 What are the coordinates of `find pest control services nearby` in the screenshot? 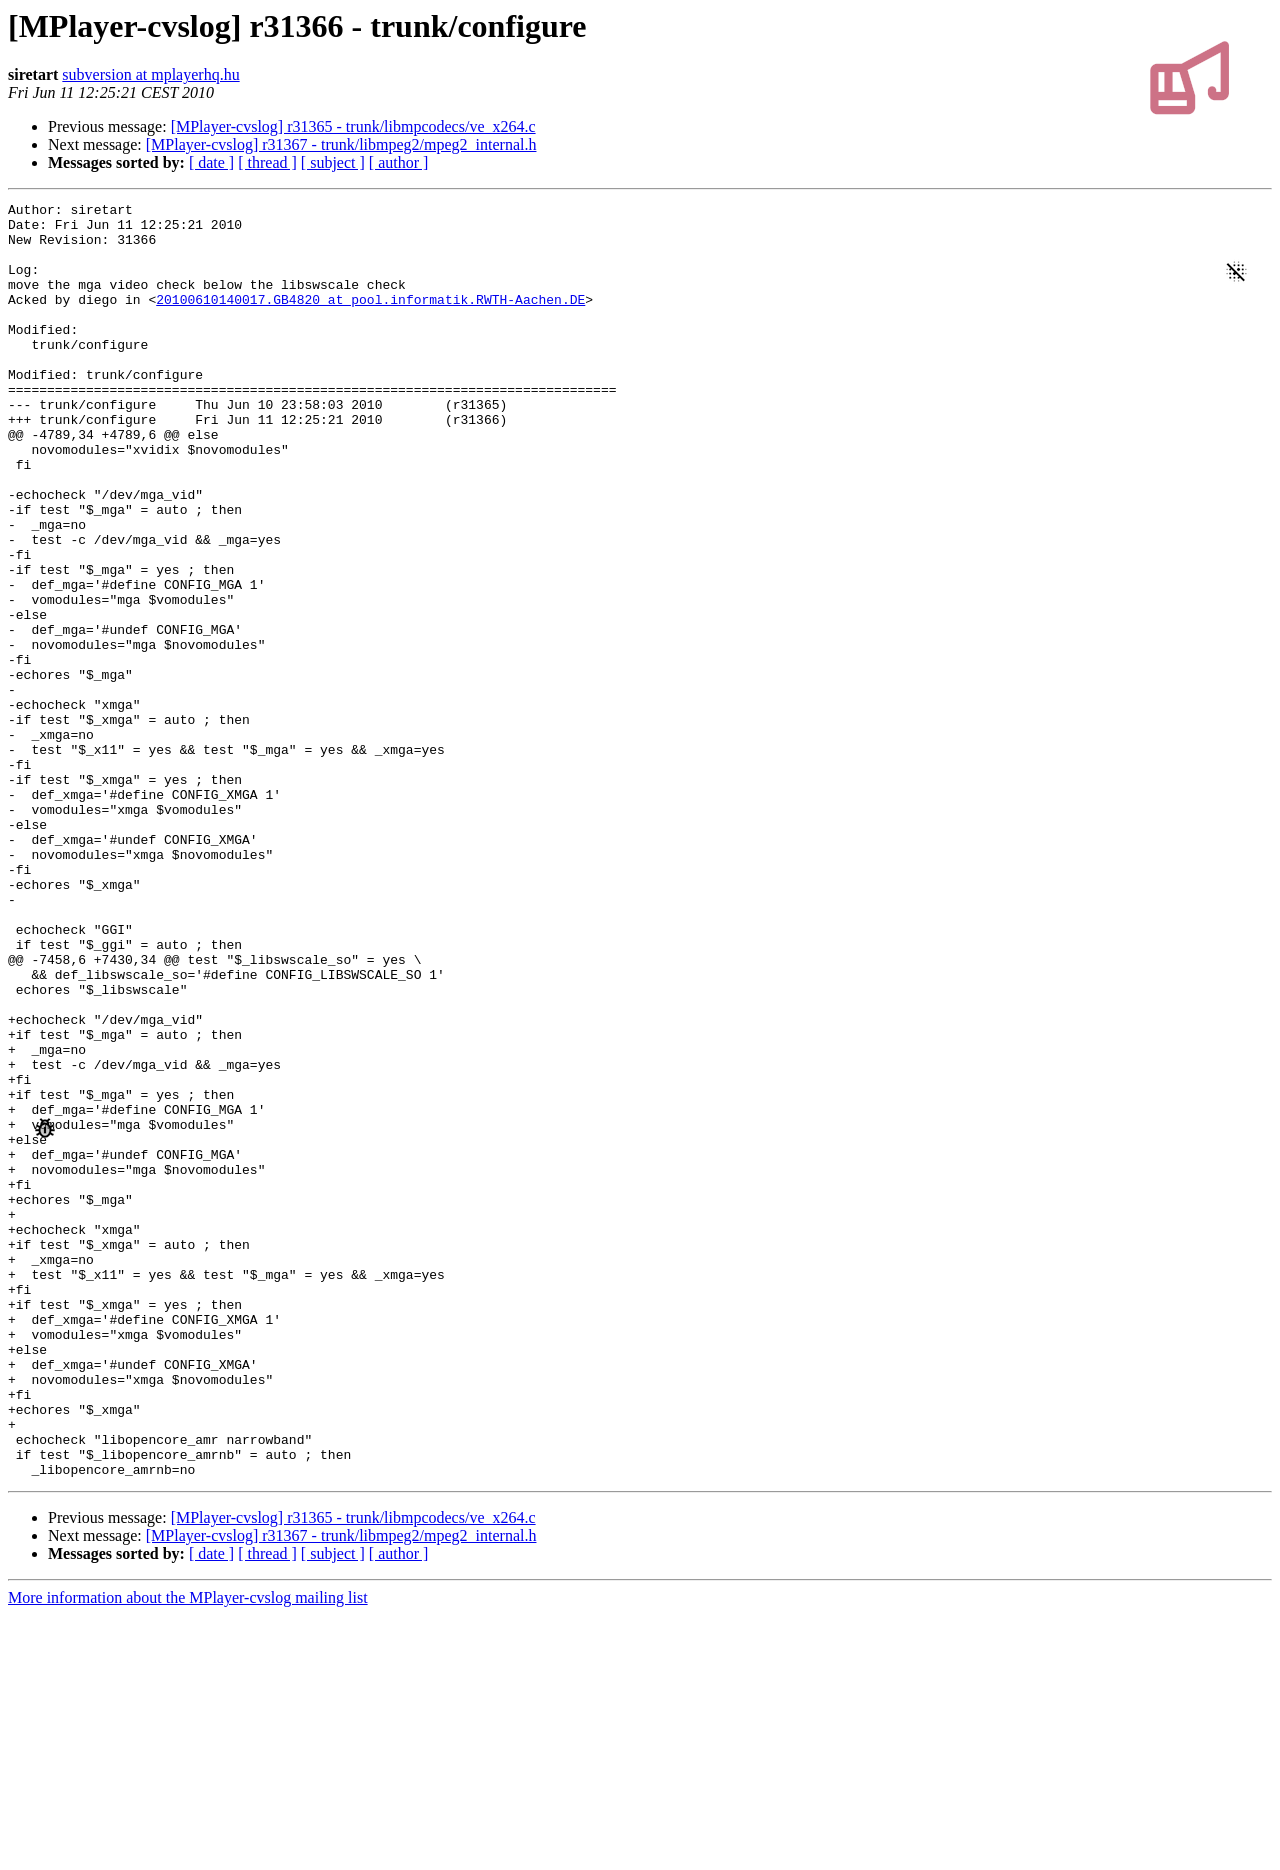 It's located at (45, 1128).